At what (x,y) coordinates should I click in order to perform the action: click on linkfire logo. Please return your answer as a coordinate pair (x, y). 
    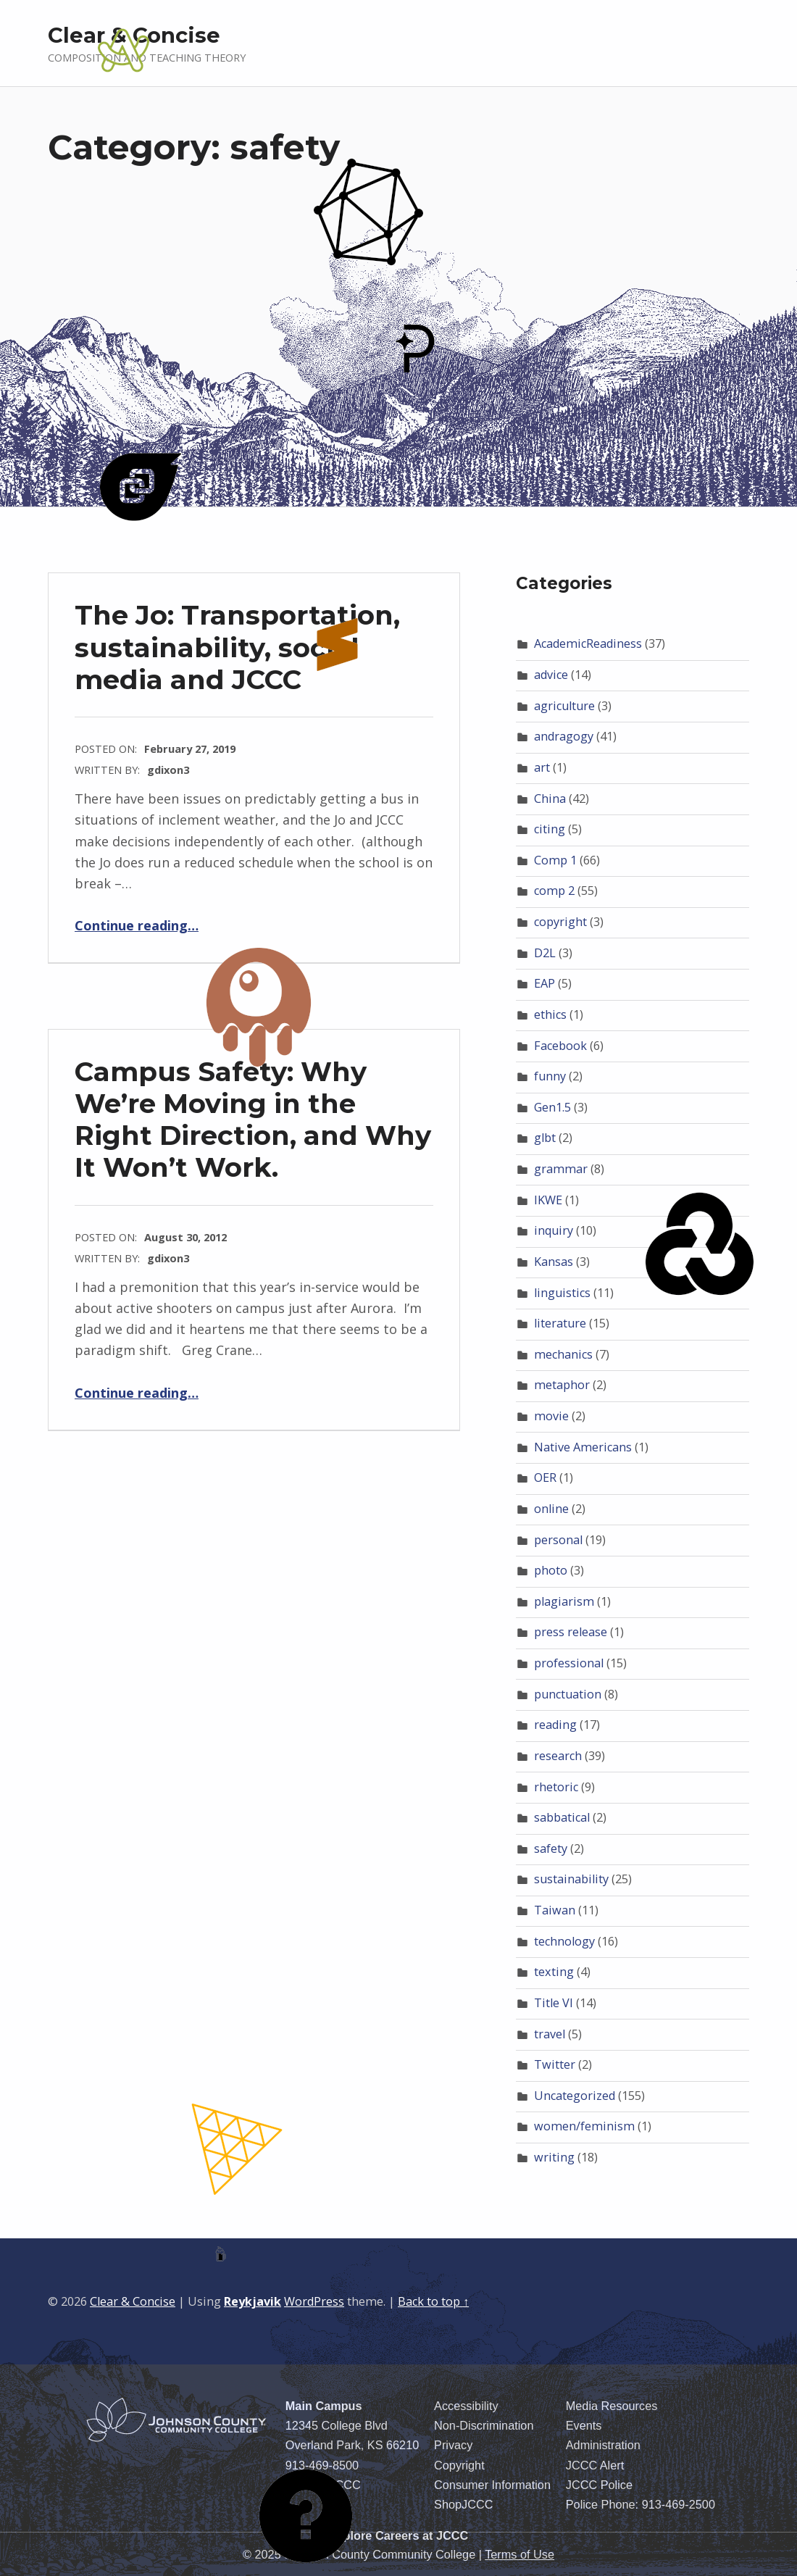
    Looking at the image, I should click on (141, 487).